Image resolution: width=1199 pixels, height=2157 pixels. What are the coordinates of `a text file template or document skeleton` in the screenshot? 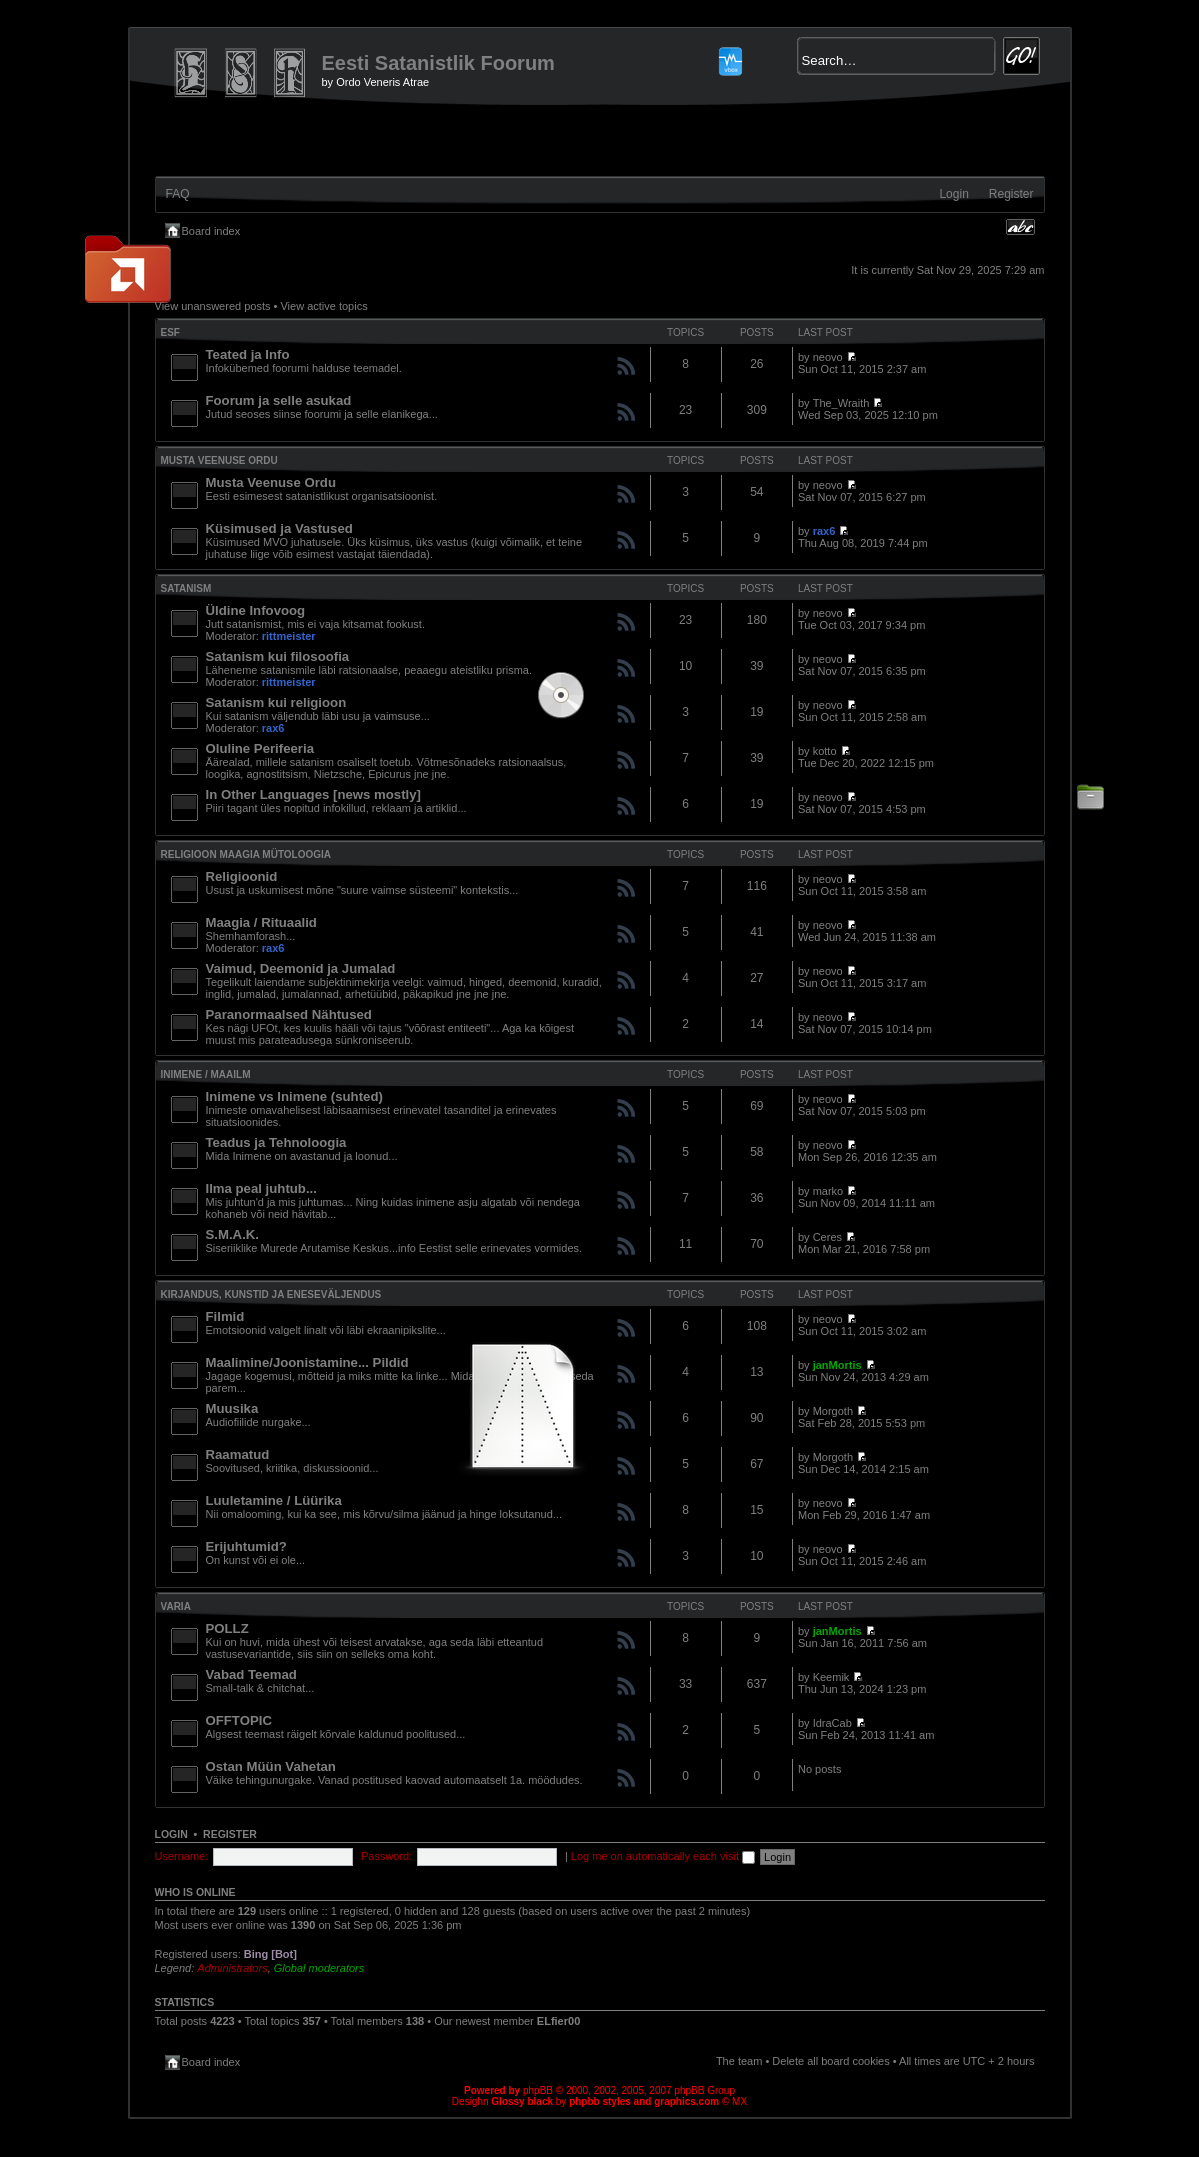 It's located at (525, 1406).